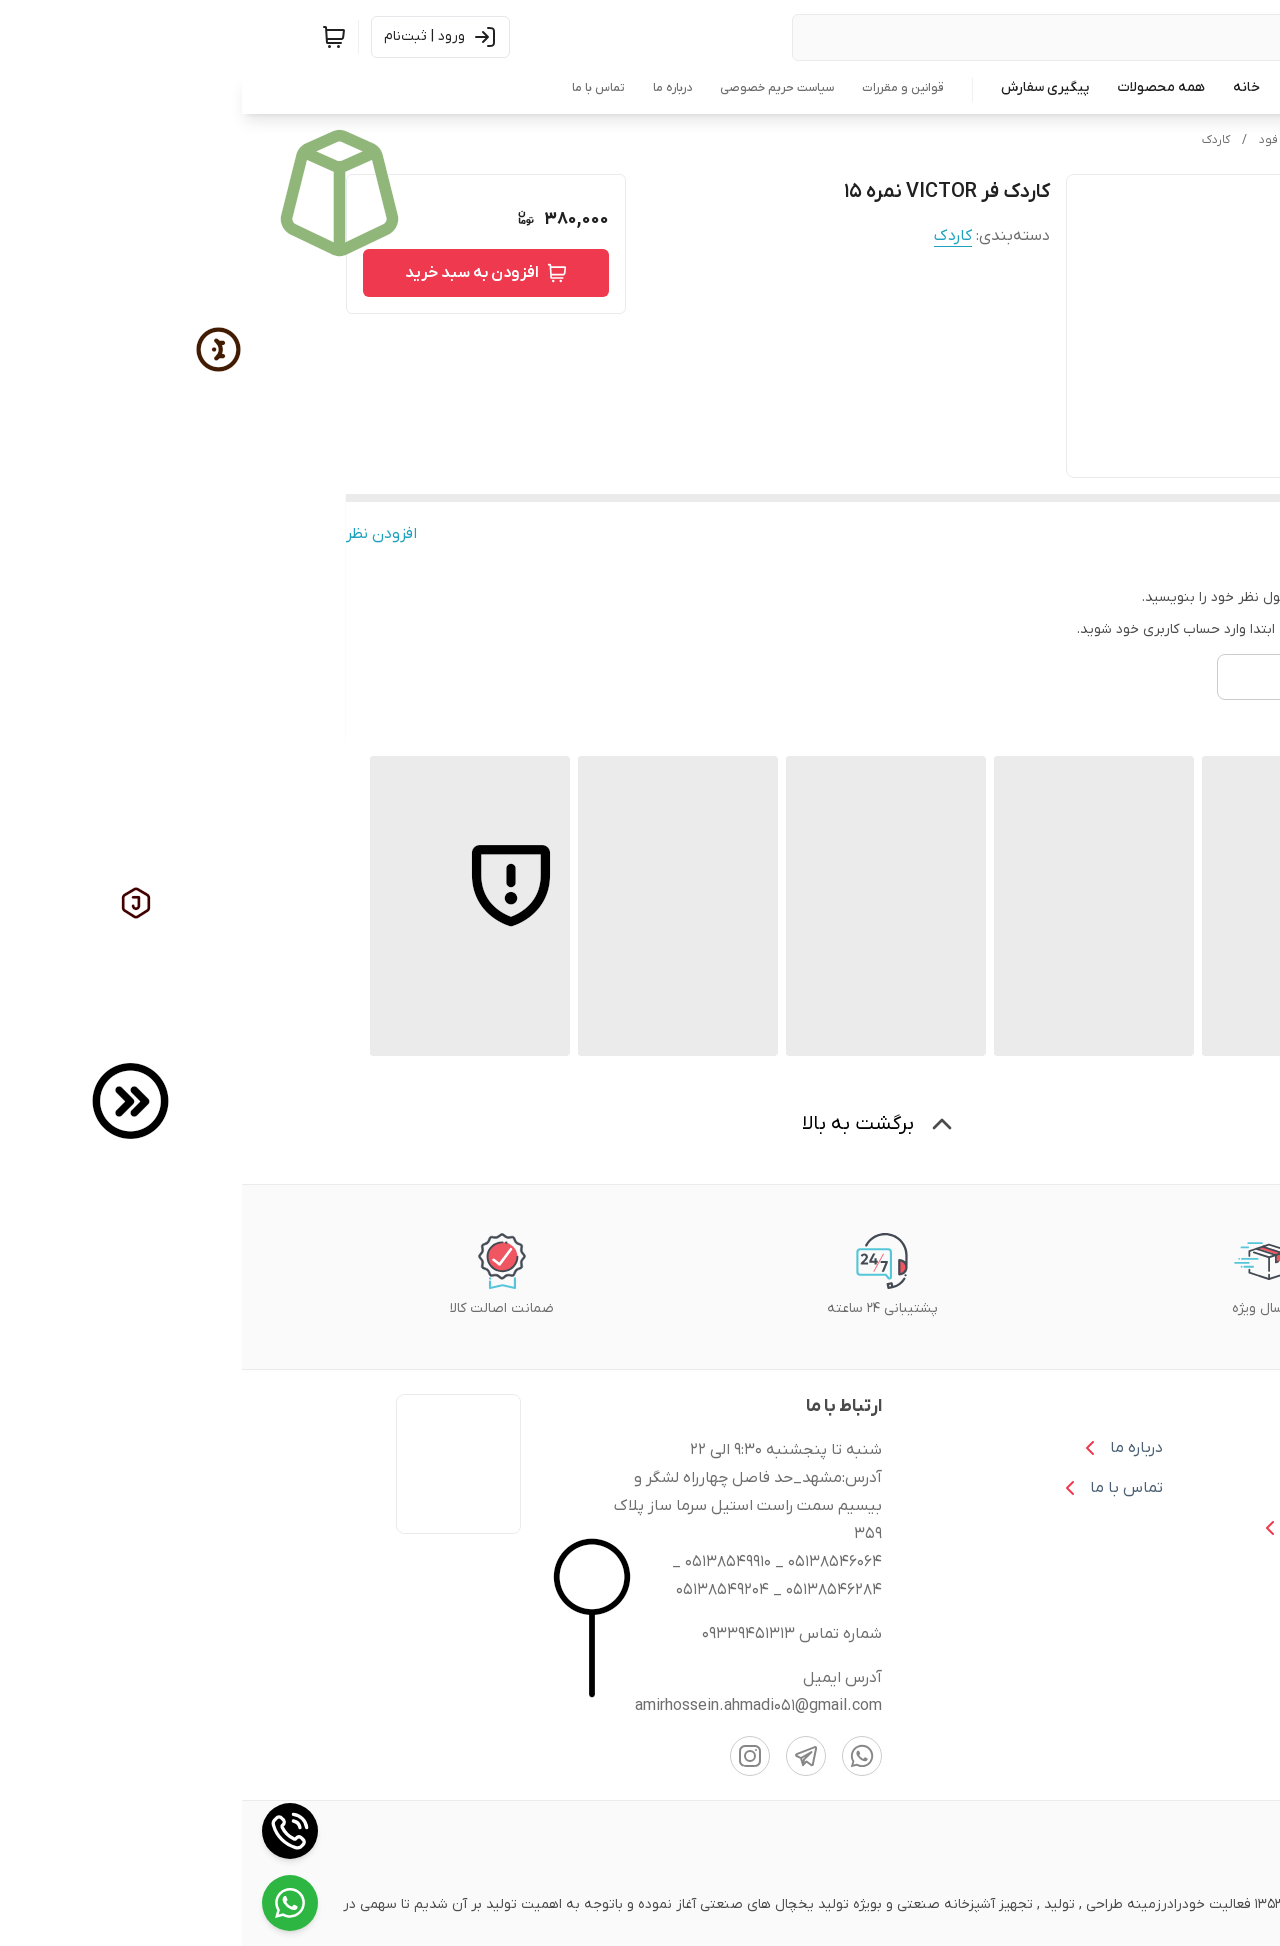 The image size is (1280, 1946). What do you see at coordinates (218, 349) in the screenshot?
I see `mantine UI library logo` at bounding box center [218, 349].